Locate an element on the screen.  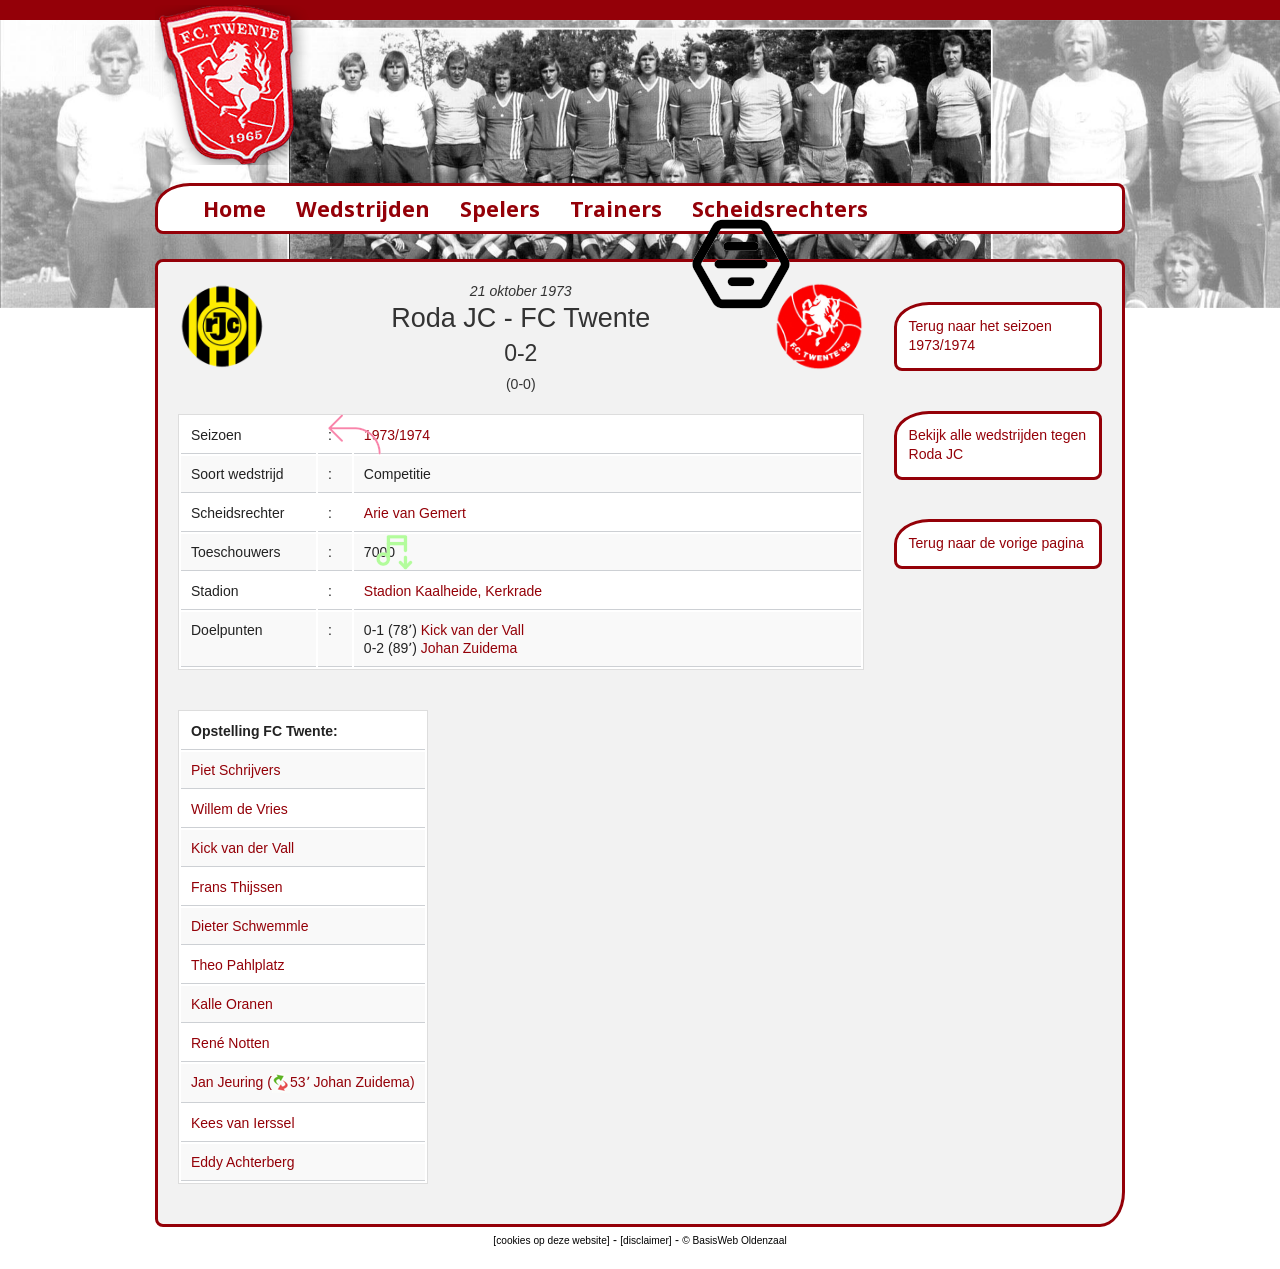
go back to previous screen is located at coordinates (354, 434).